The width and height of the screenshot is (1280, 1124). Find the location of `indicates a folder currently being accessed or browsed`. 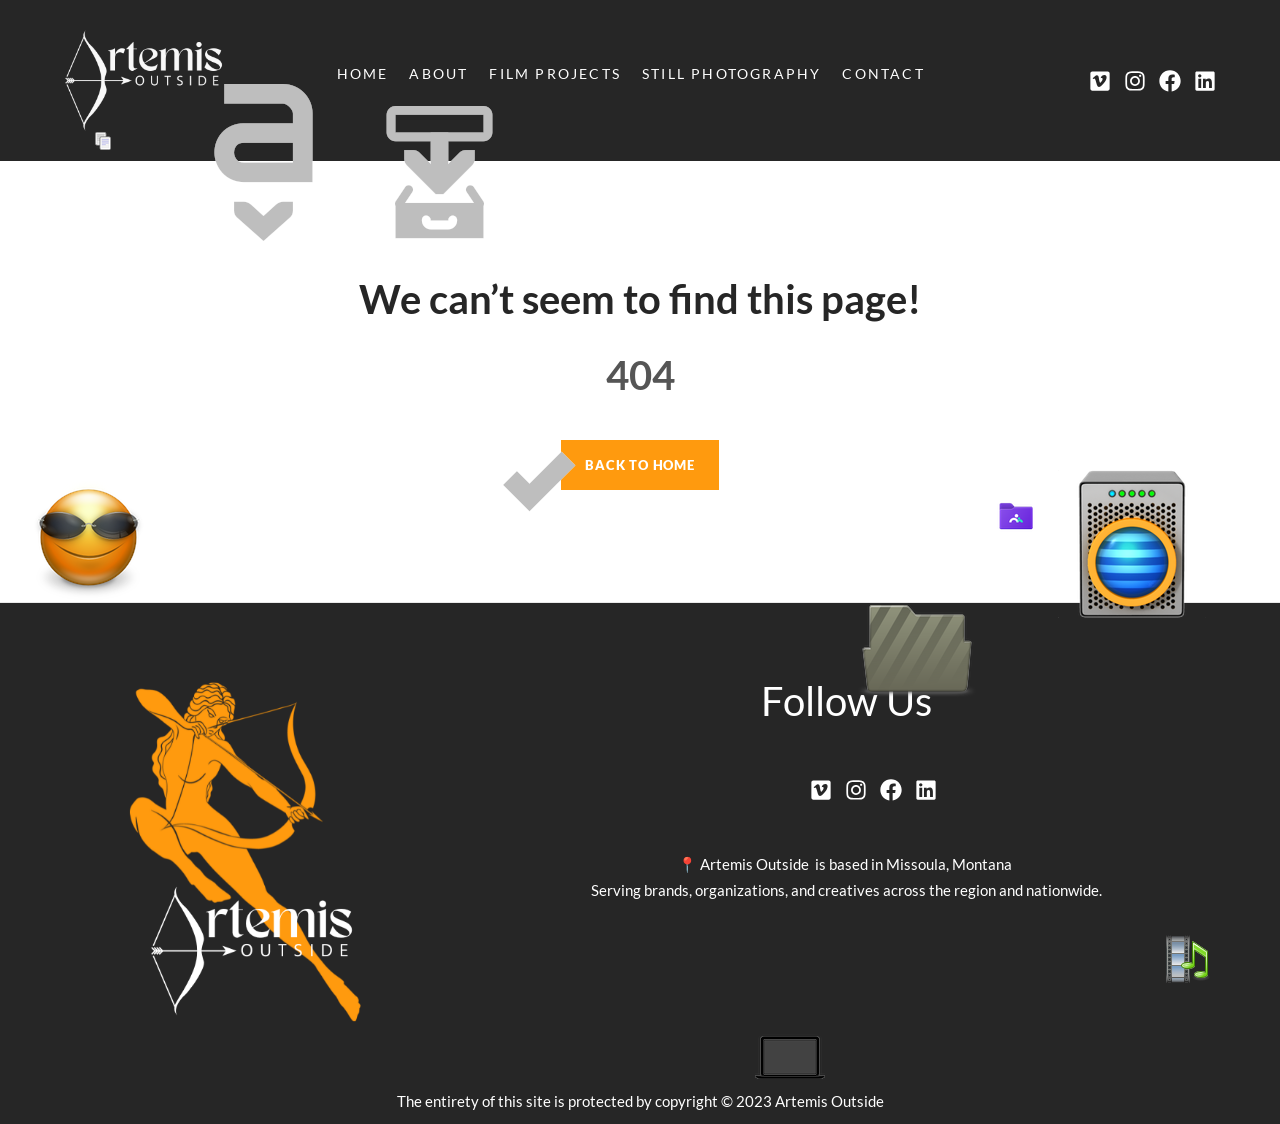

indicates a folder currently being accessed or browsed is located at coordinates (917, 654).